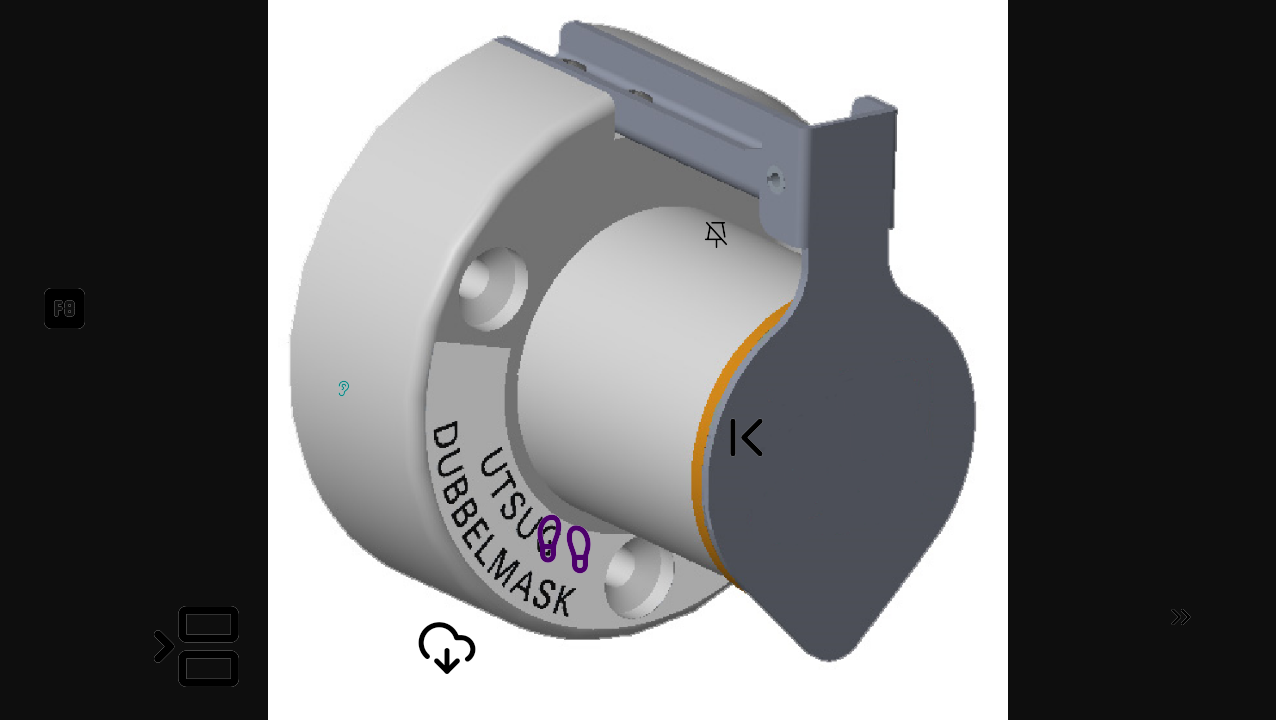 The image size is (1276, 720). What do you see at coordinates (716, 233) in the screenshot?
I see `unpin an item from its current location` at bounding box center [716, 233].